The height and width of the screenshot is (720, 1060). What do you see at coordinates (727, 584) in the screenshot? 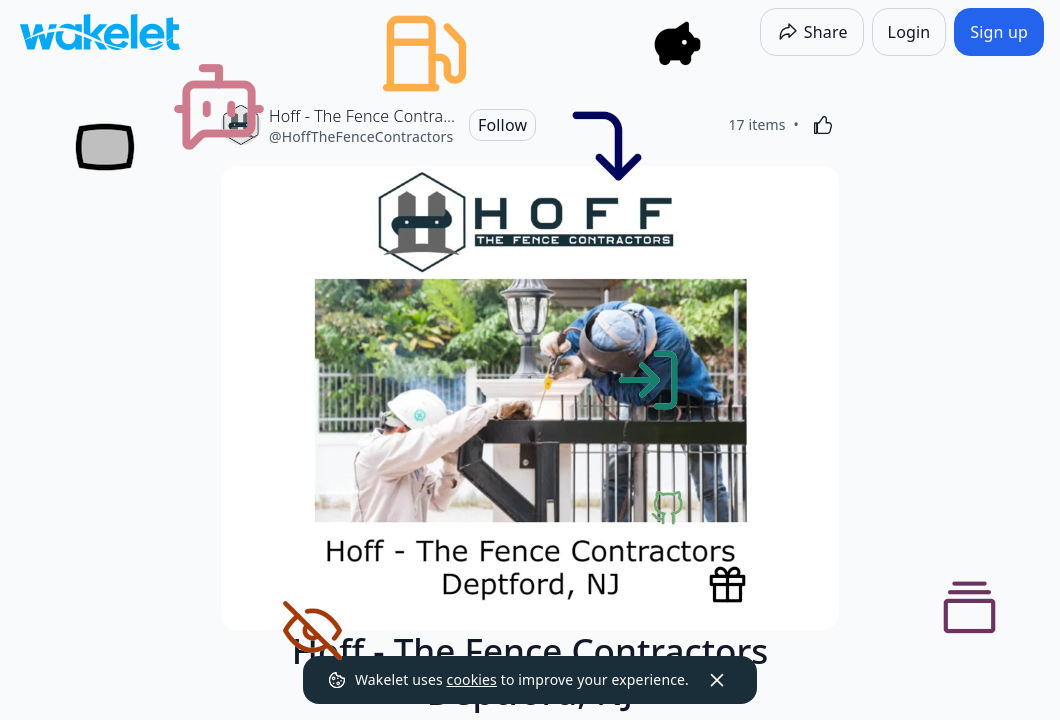
I see `redeem a gift or reward` at bounding box center [727, 584].